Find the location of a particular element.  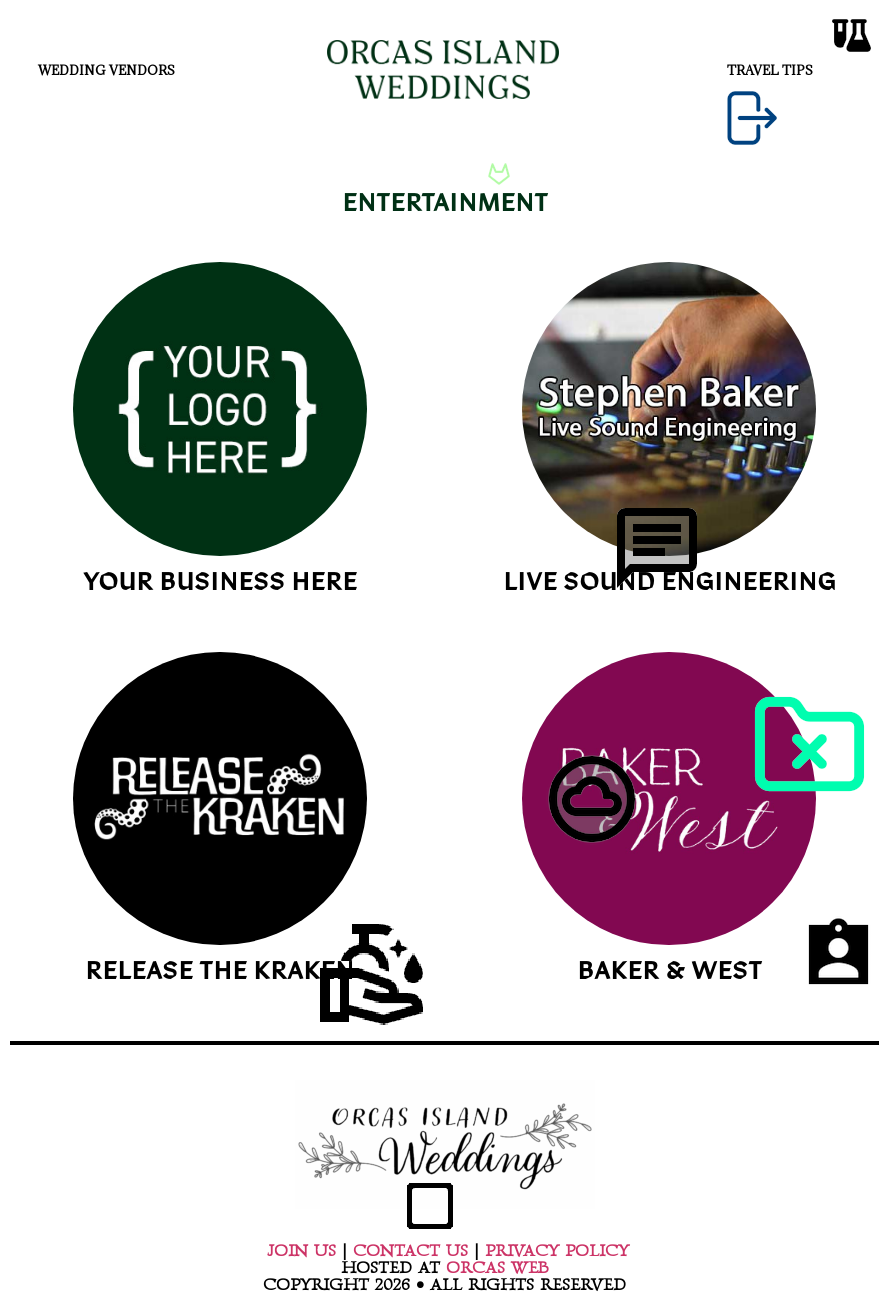

view user profile or account details is located at coordinates (838, 954).